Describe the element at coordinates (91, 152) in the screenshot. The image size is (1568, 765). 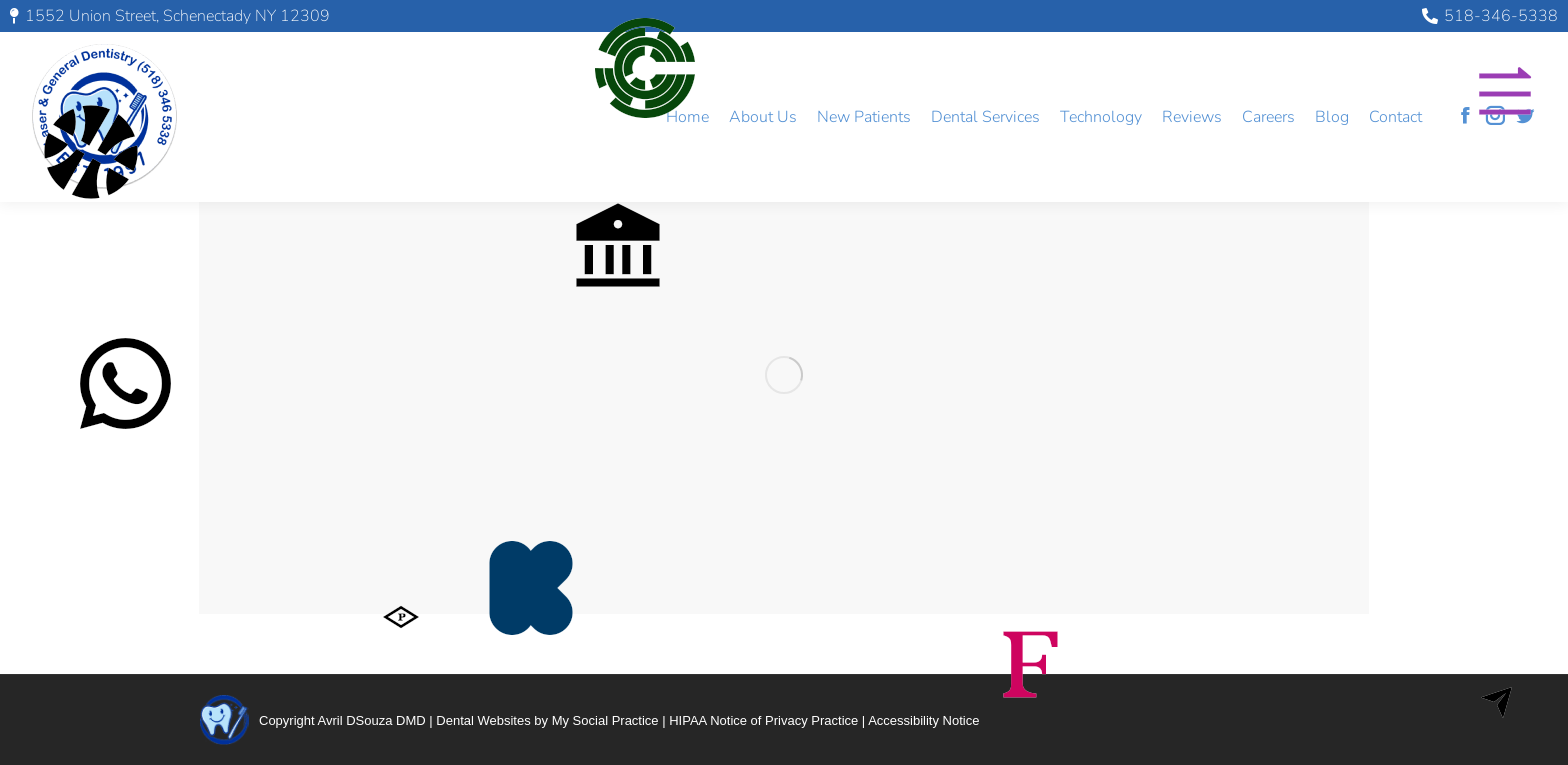
I see `access sports scores and updates` at that location.